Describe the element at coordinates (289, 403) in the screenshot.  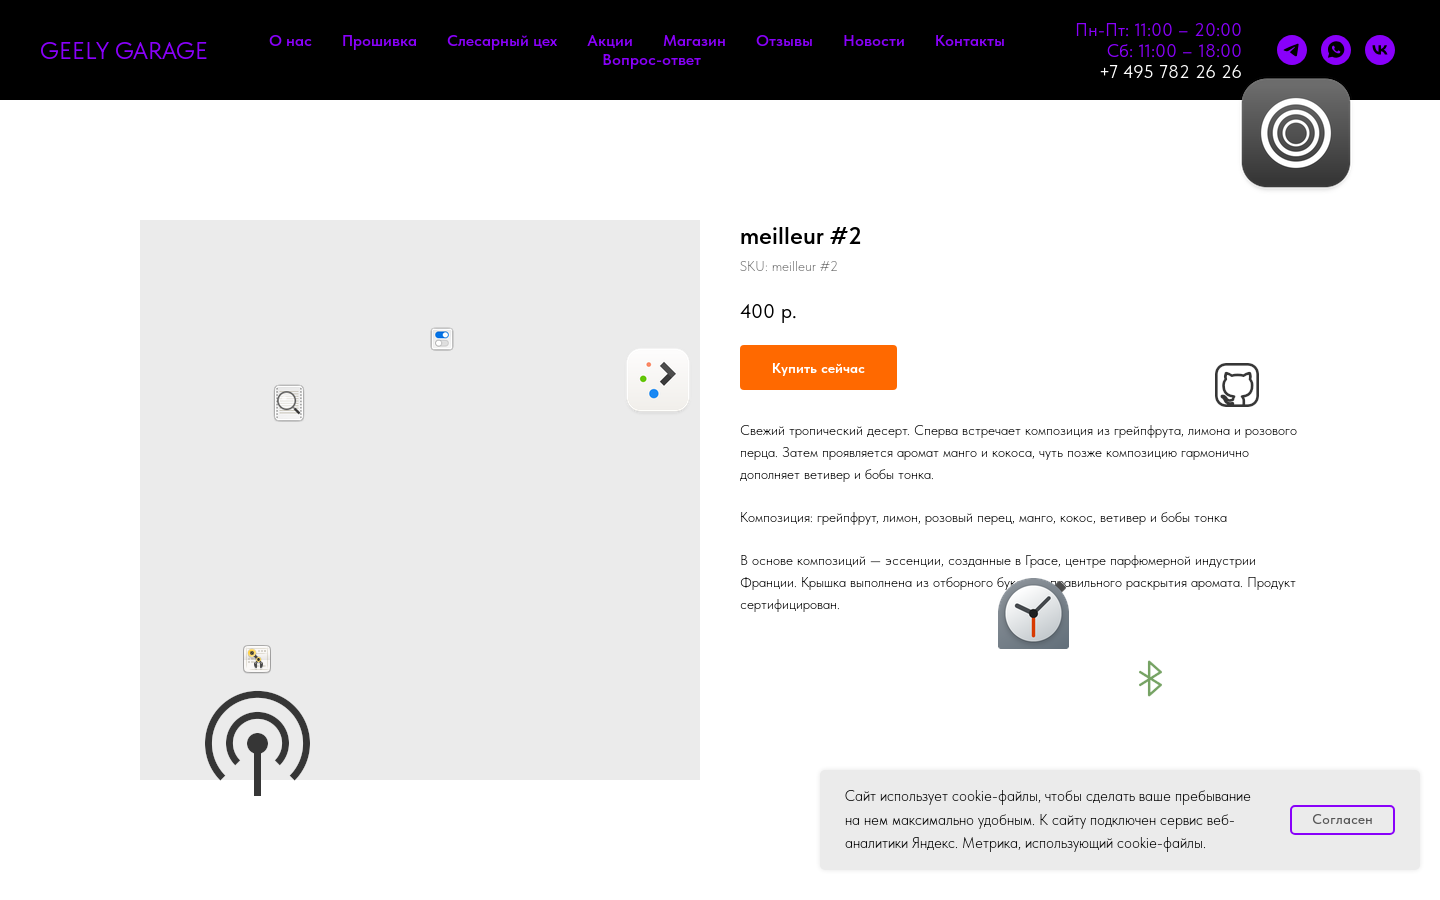
I see `open gnome logs application` at that location.